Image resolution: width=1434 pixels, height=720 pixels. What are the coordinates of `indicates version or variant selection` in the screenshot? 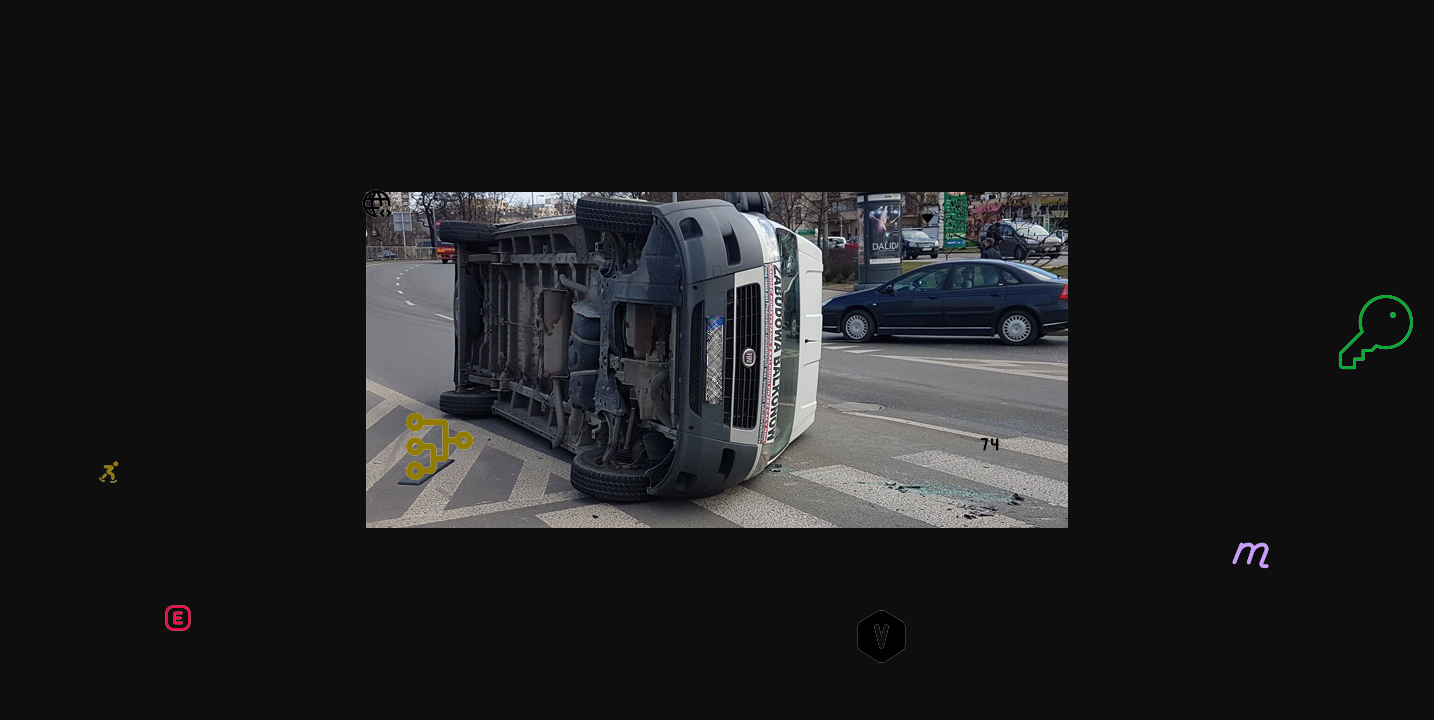 It's located at (881, 636).